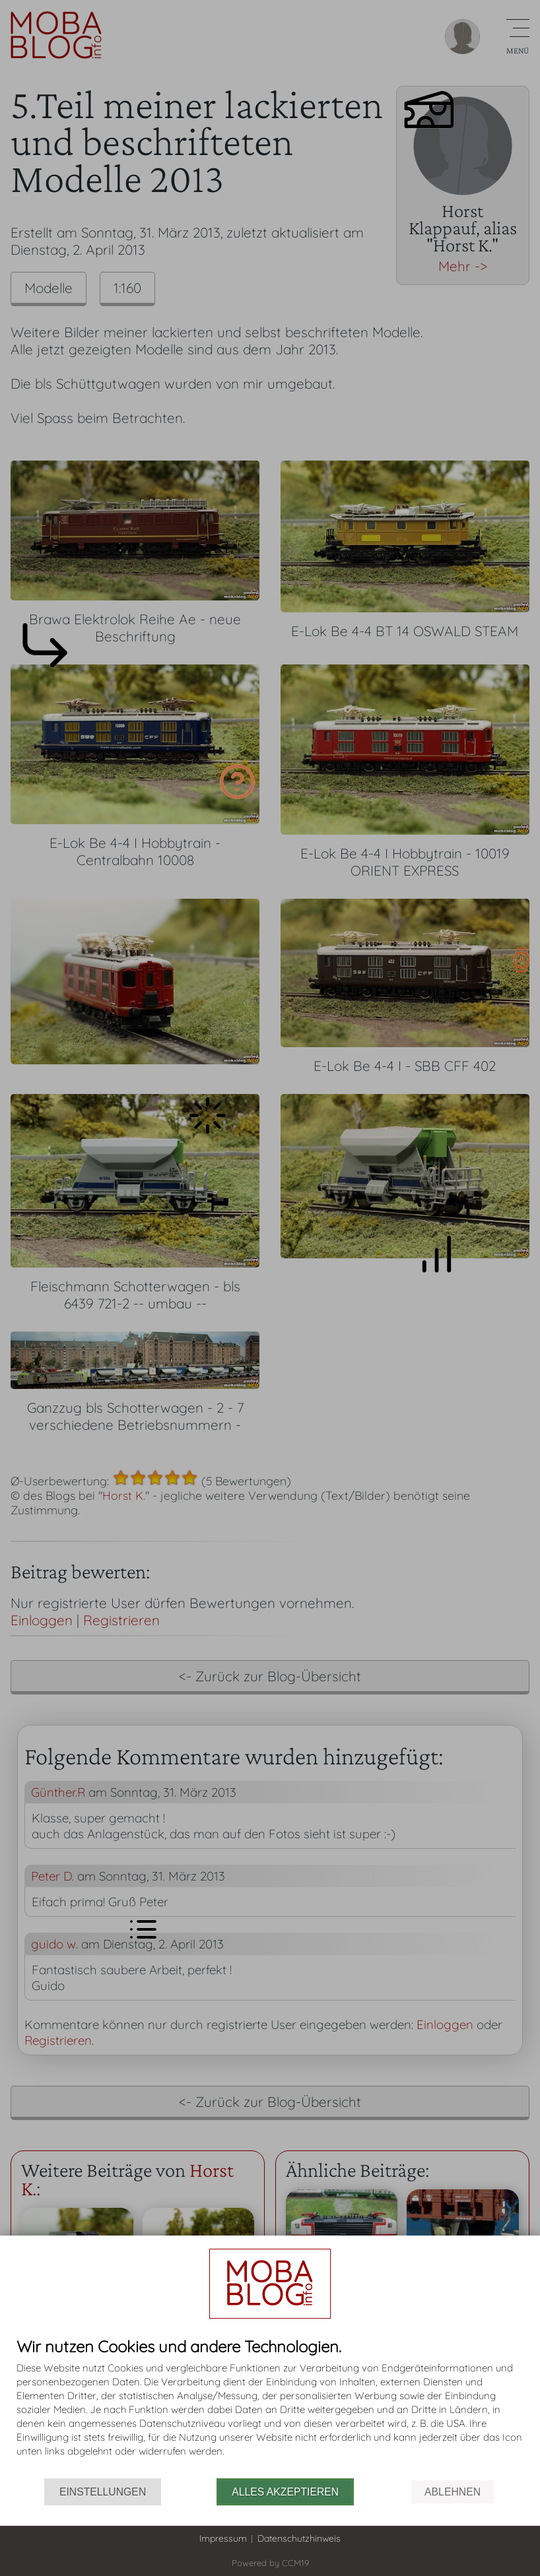 The width and height of the screenshot is (540, 2576). I want to click on cheese or dairy product category, so click(429, 112).